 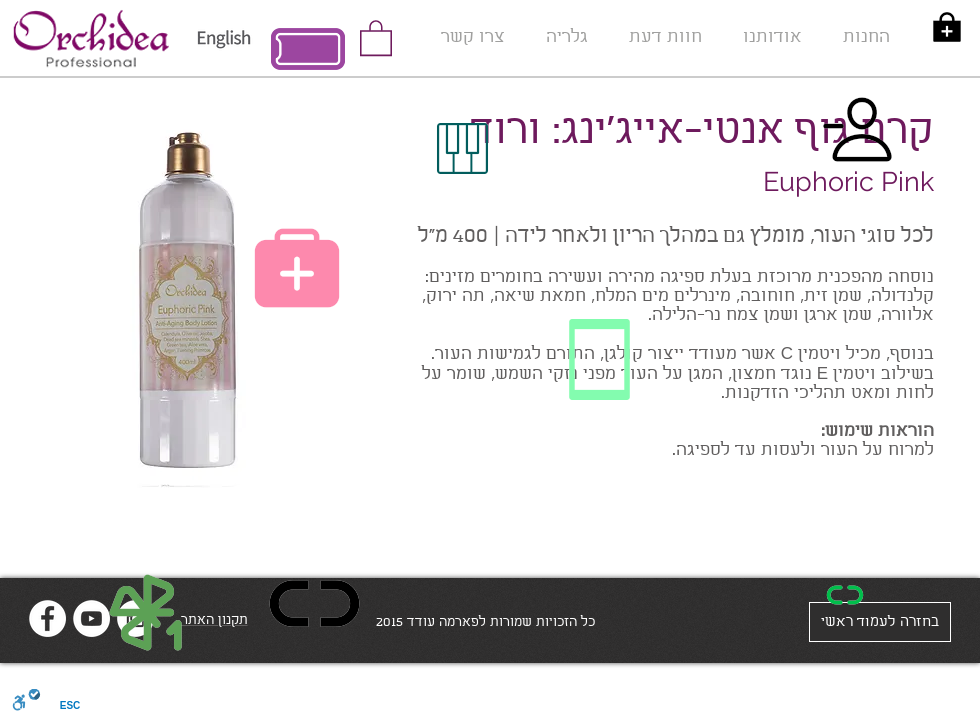 I want to click on adjust car ventilation fan to setting 1, so click(x=147, y=612).